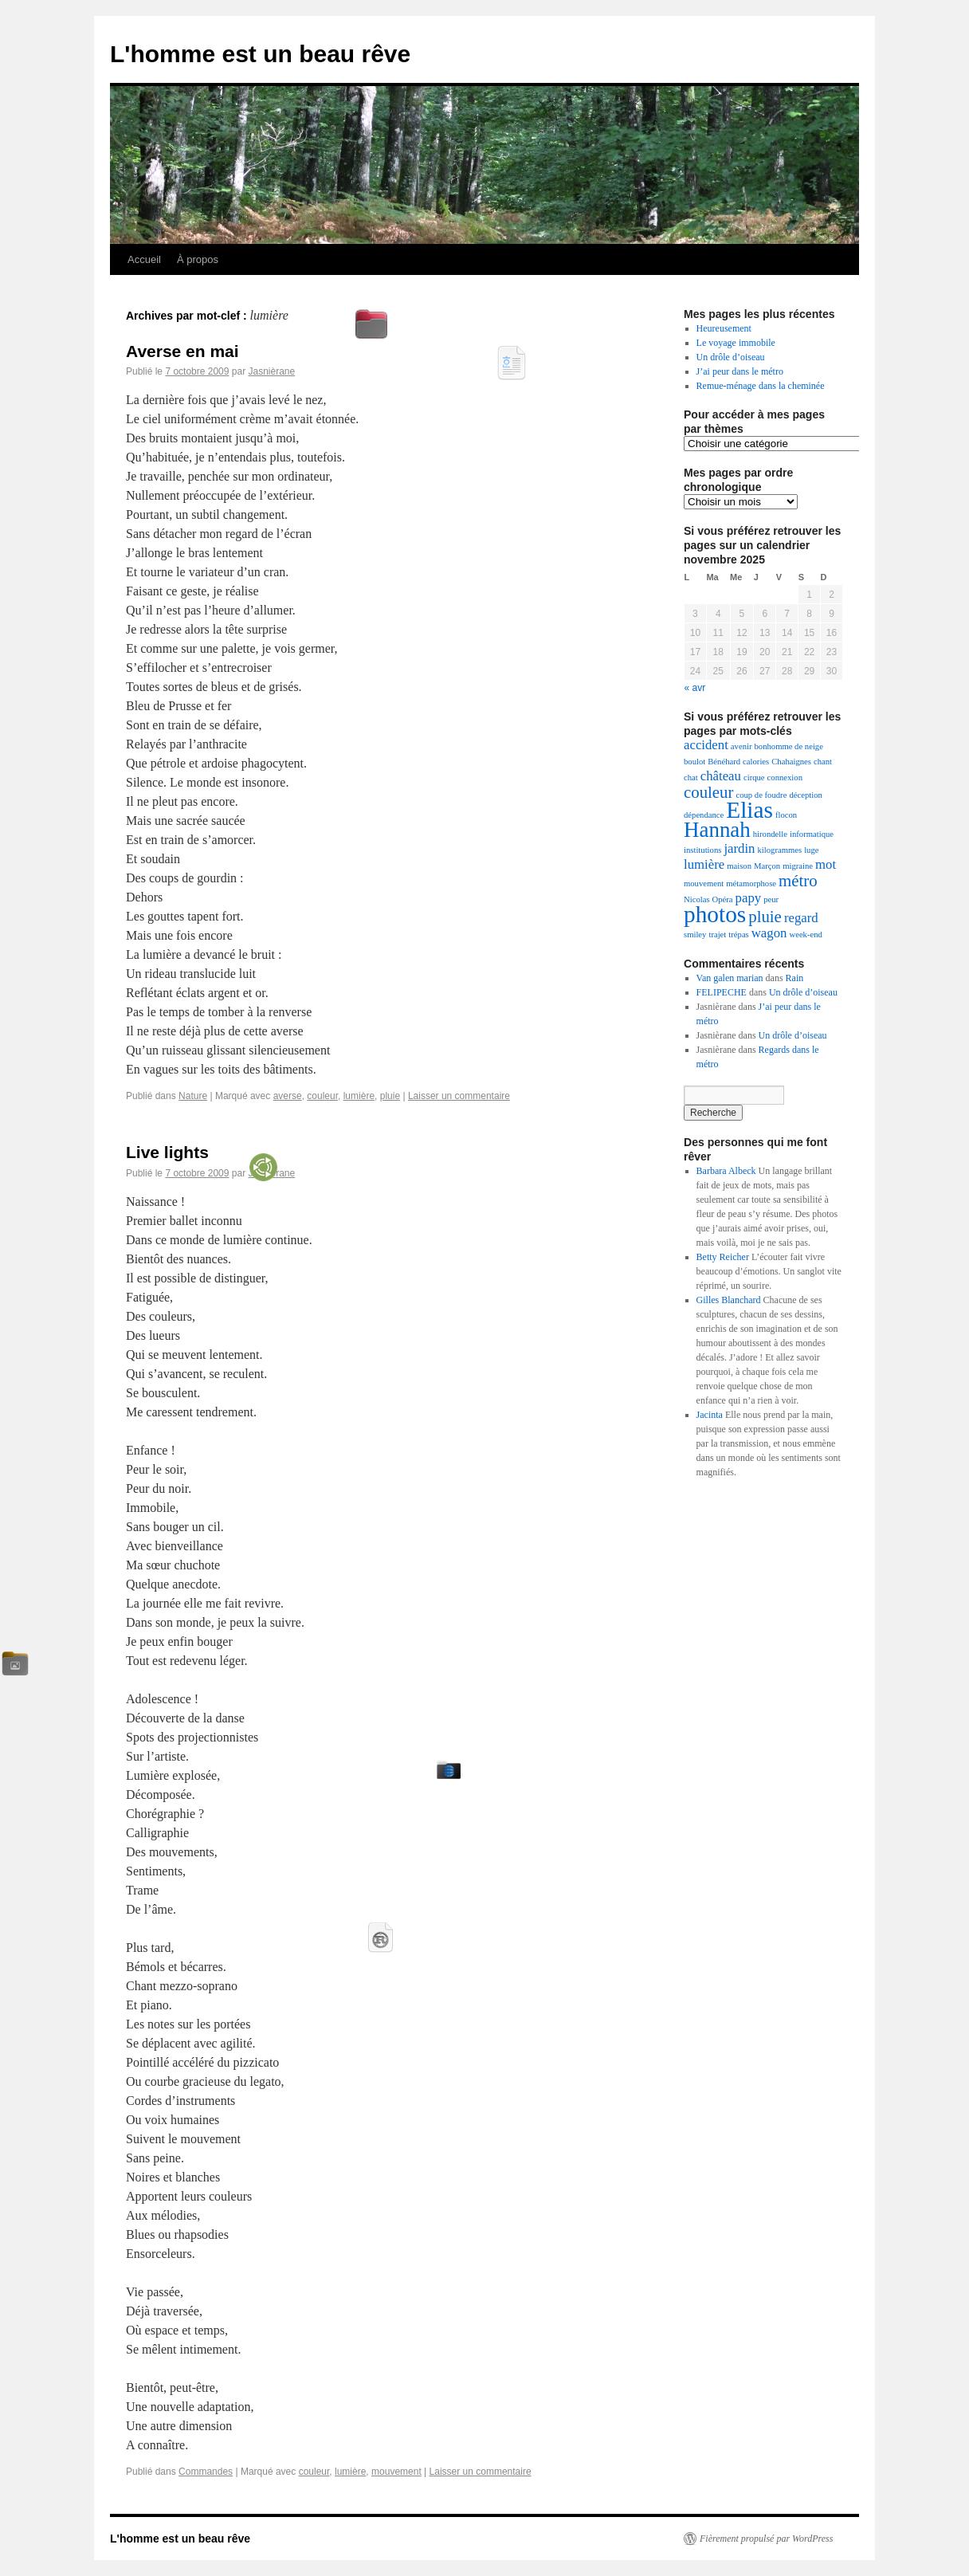 Image resolution: width=969 pixels, height=2576 pixels. What do you see at coordinates (15, 1663) in the screenshot?
I see `open your pictures folder` at bounding box center [15, 1663].